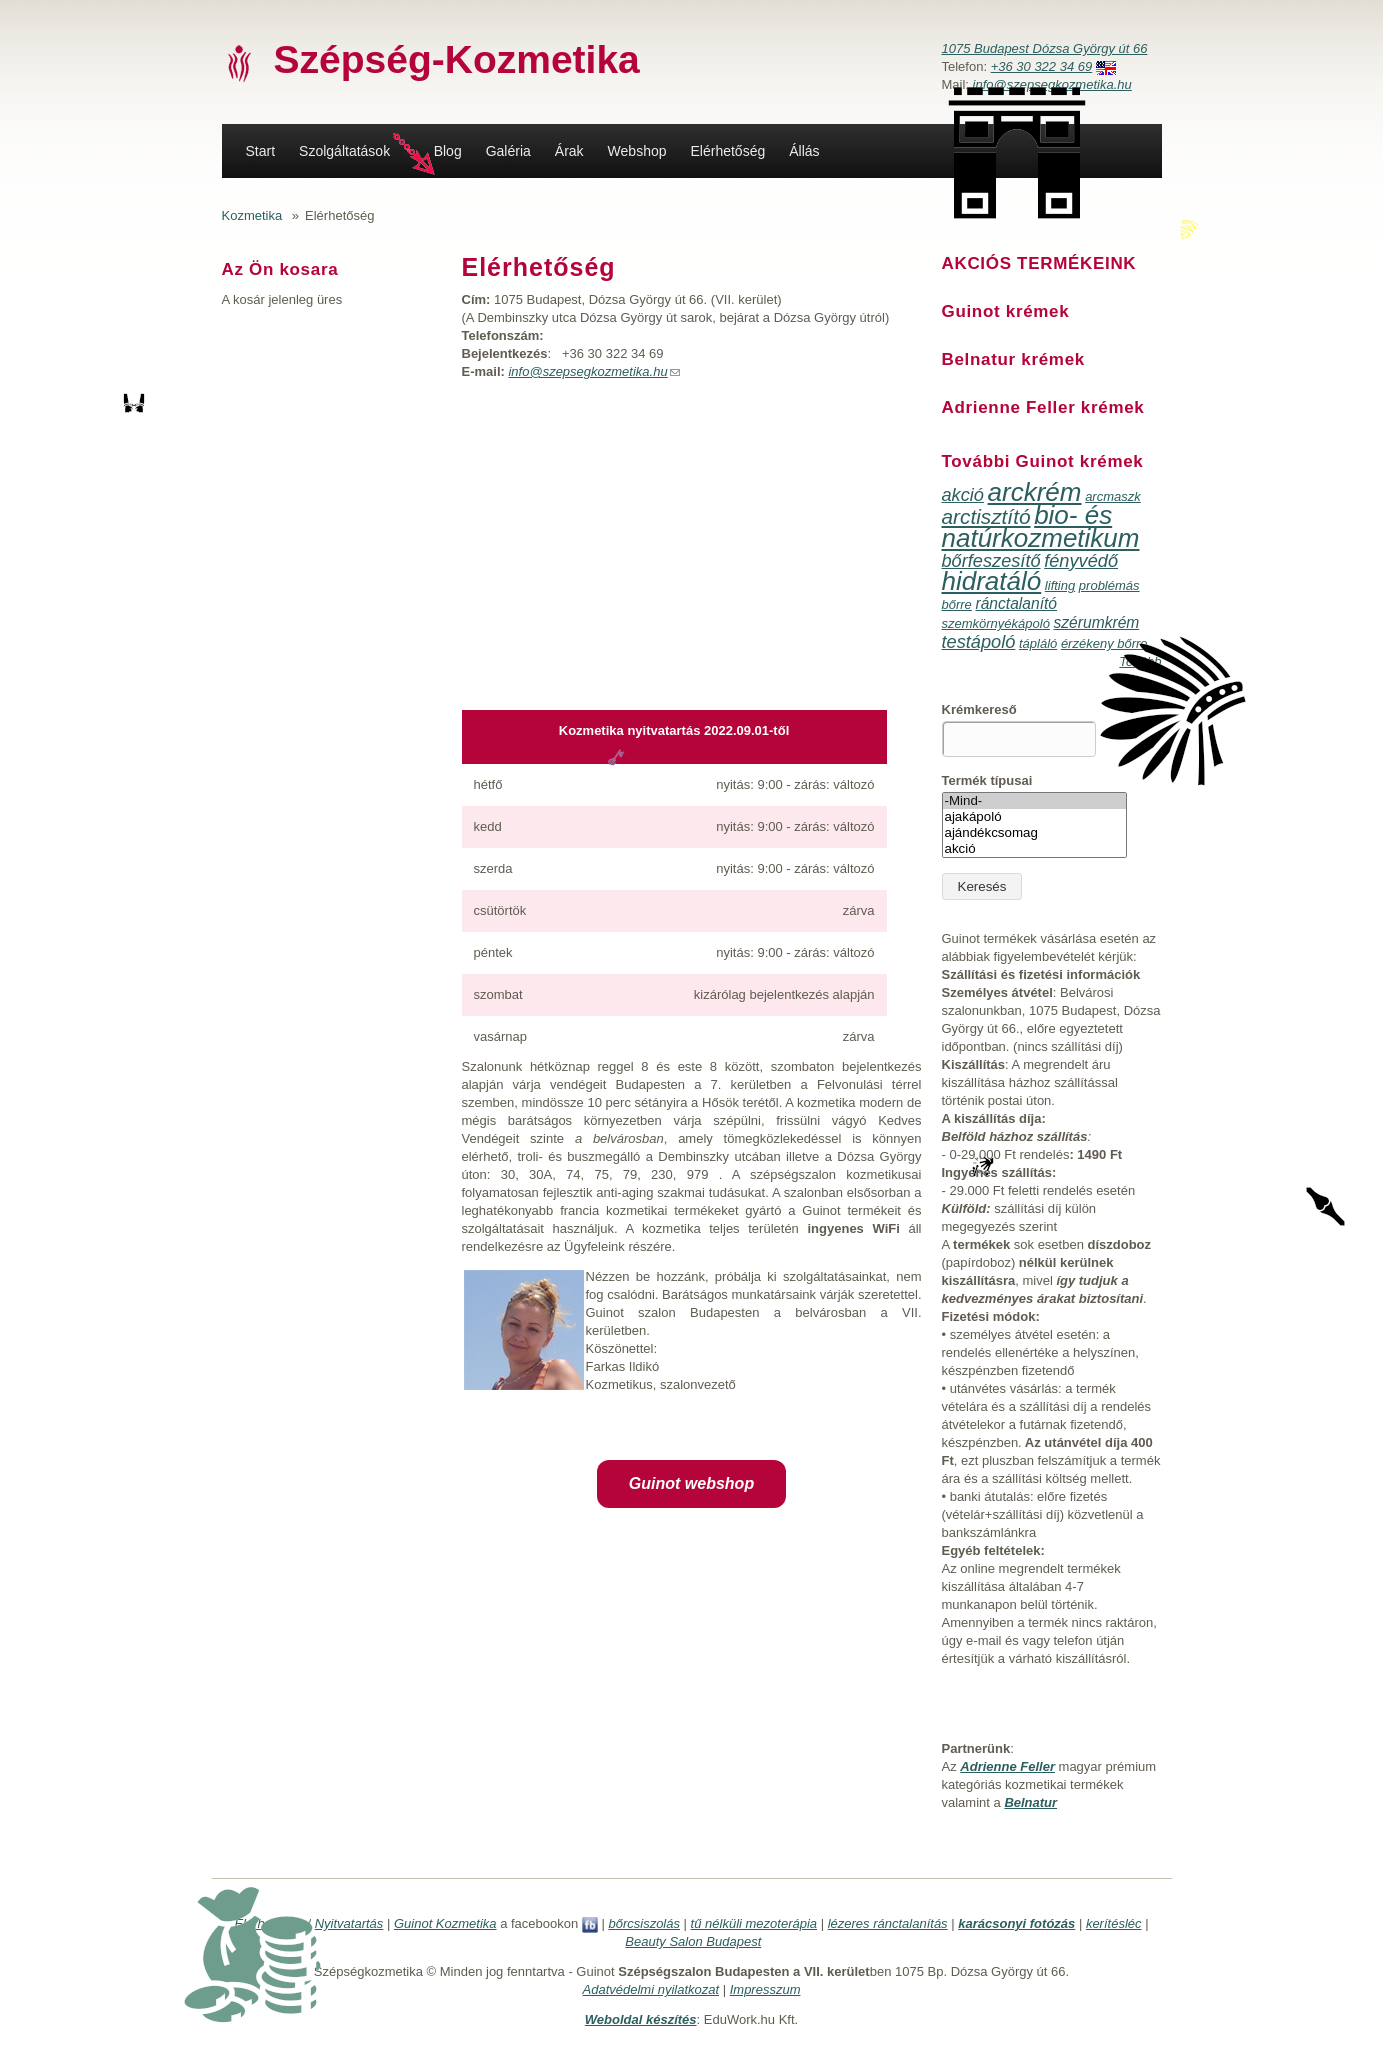 The width and height of the screenshot is (1383, 2061). What do you see at coordinates (1189, 230) in the screenshot?
I see `equip zebra-patterned shield armor` at bounding box center [1189, 230].